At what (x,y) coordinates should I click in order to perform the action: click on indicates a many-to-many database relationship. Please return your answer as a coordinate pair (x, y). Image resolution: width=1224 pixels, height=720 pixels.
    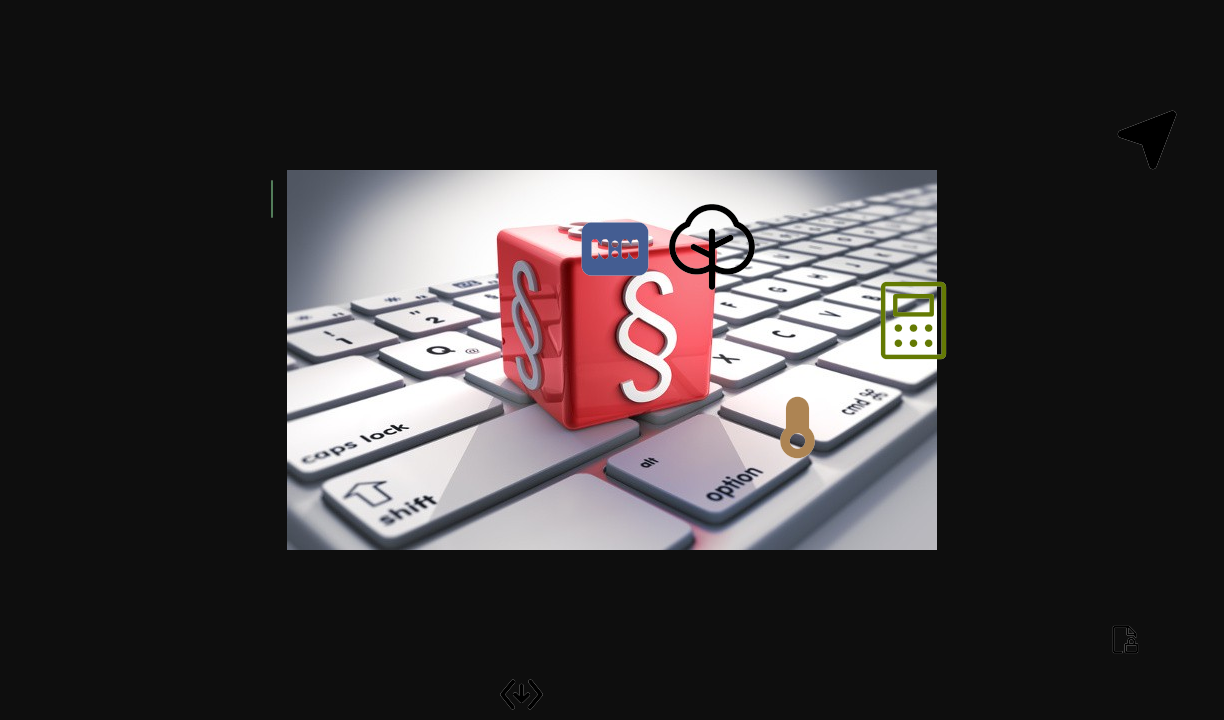
    Looking at the image, I should click on (615, 249).